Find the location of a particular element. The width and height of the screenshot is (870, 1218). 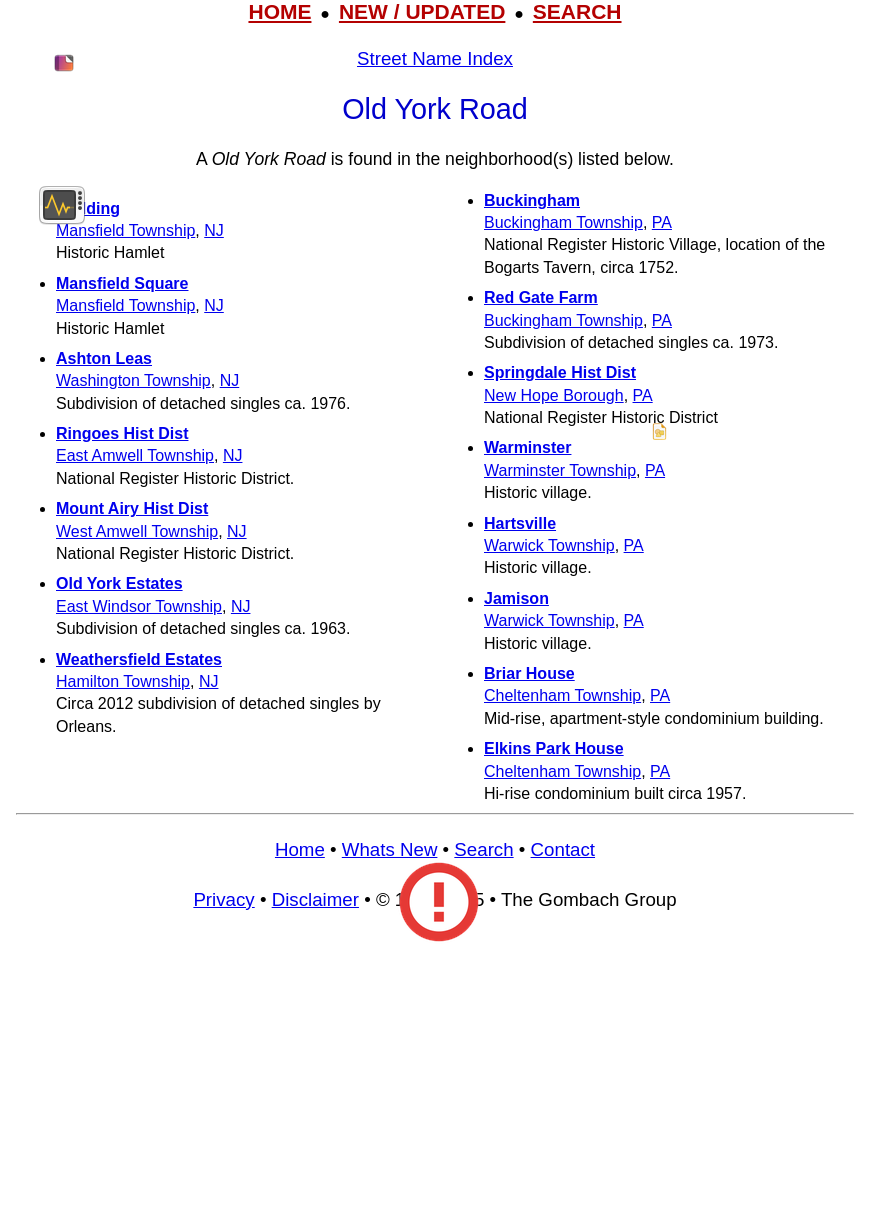

a libreoffice draw document file is located at coordinates (659, 431).